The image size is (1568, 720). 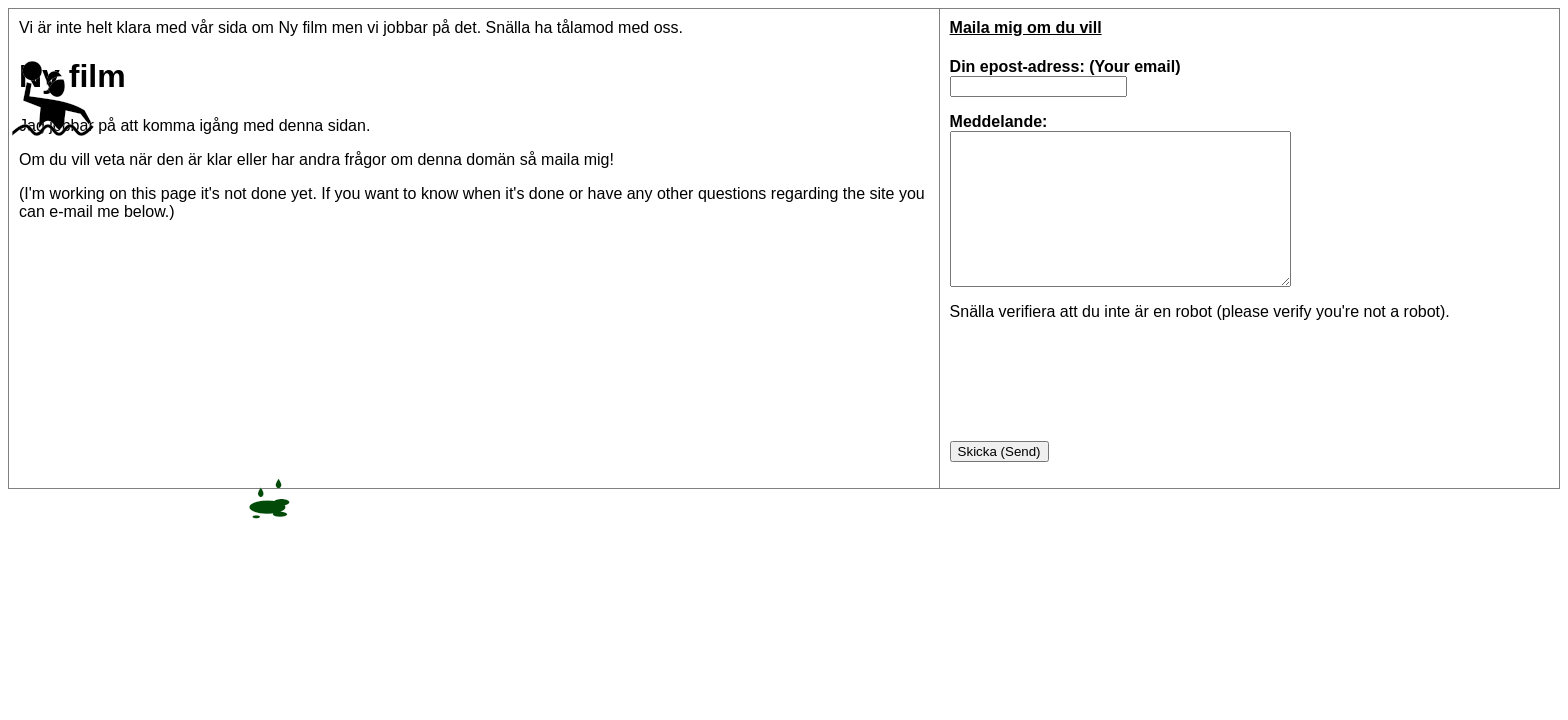 What do you see at coordinates (269, 498) in the screenshot?
I see `indicates a water leak or fluid spill` at bounding box center [269, 498].